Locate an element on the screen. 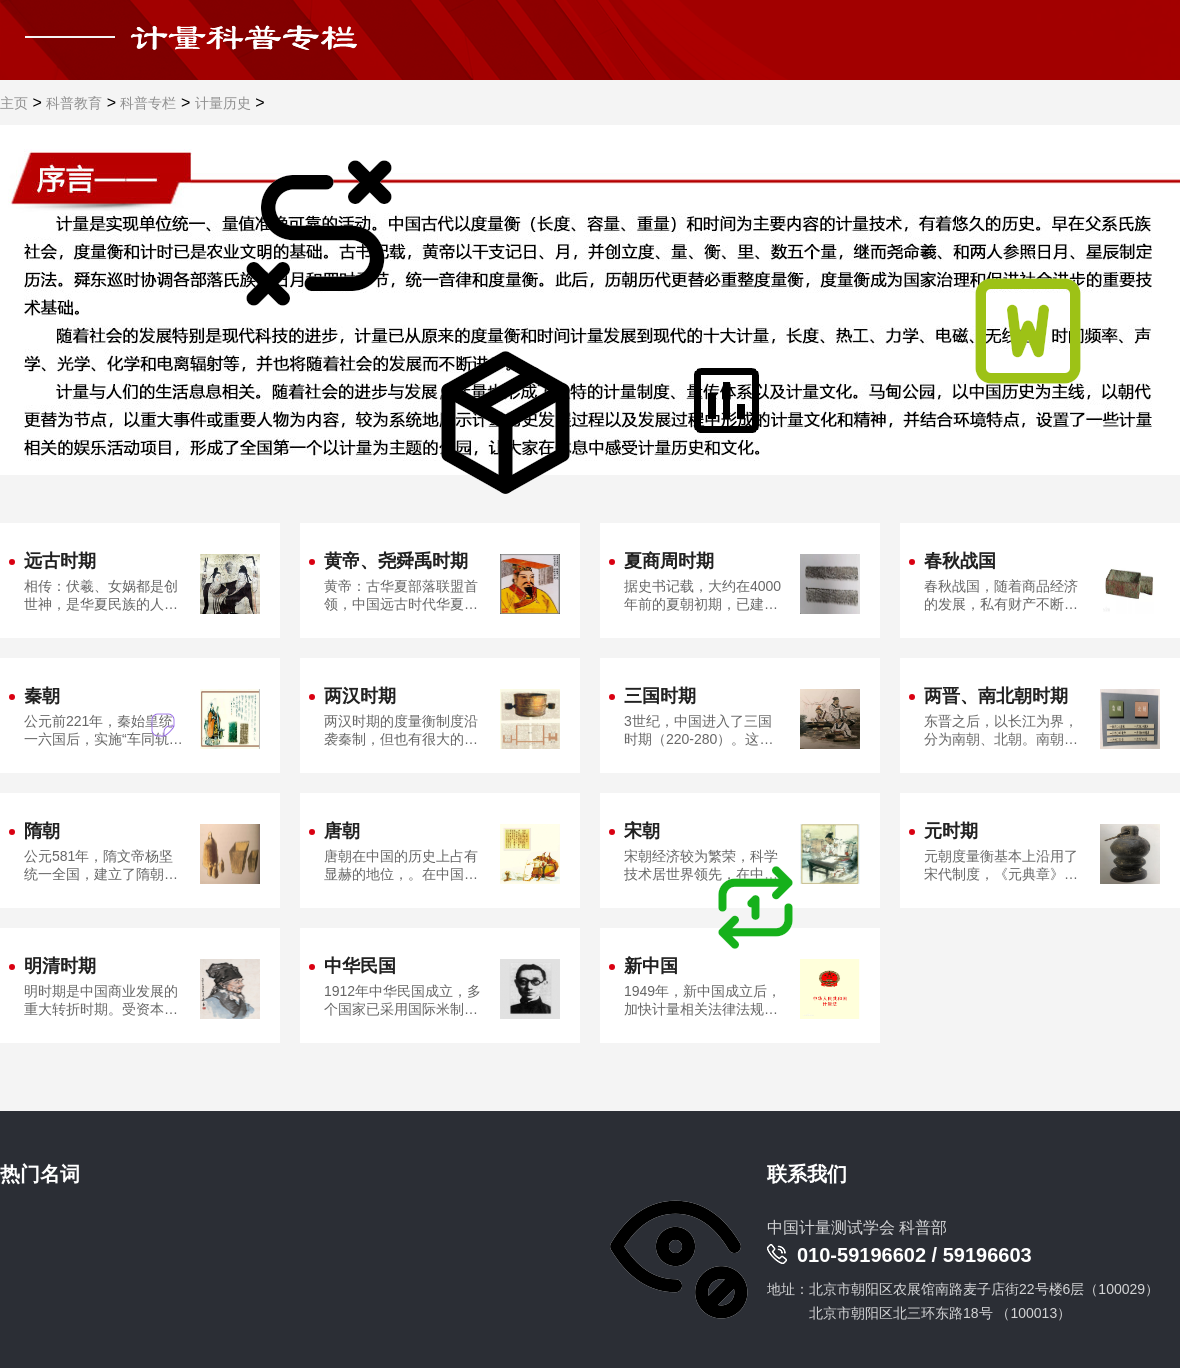  view package or shipment details is located at coordinates (505, 422).